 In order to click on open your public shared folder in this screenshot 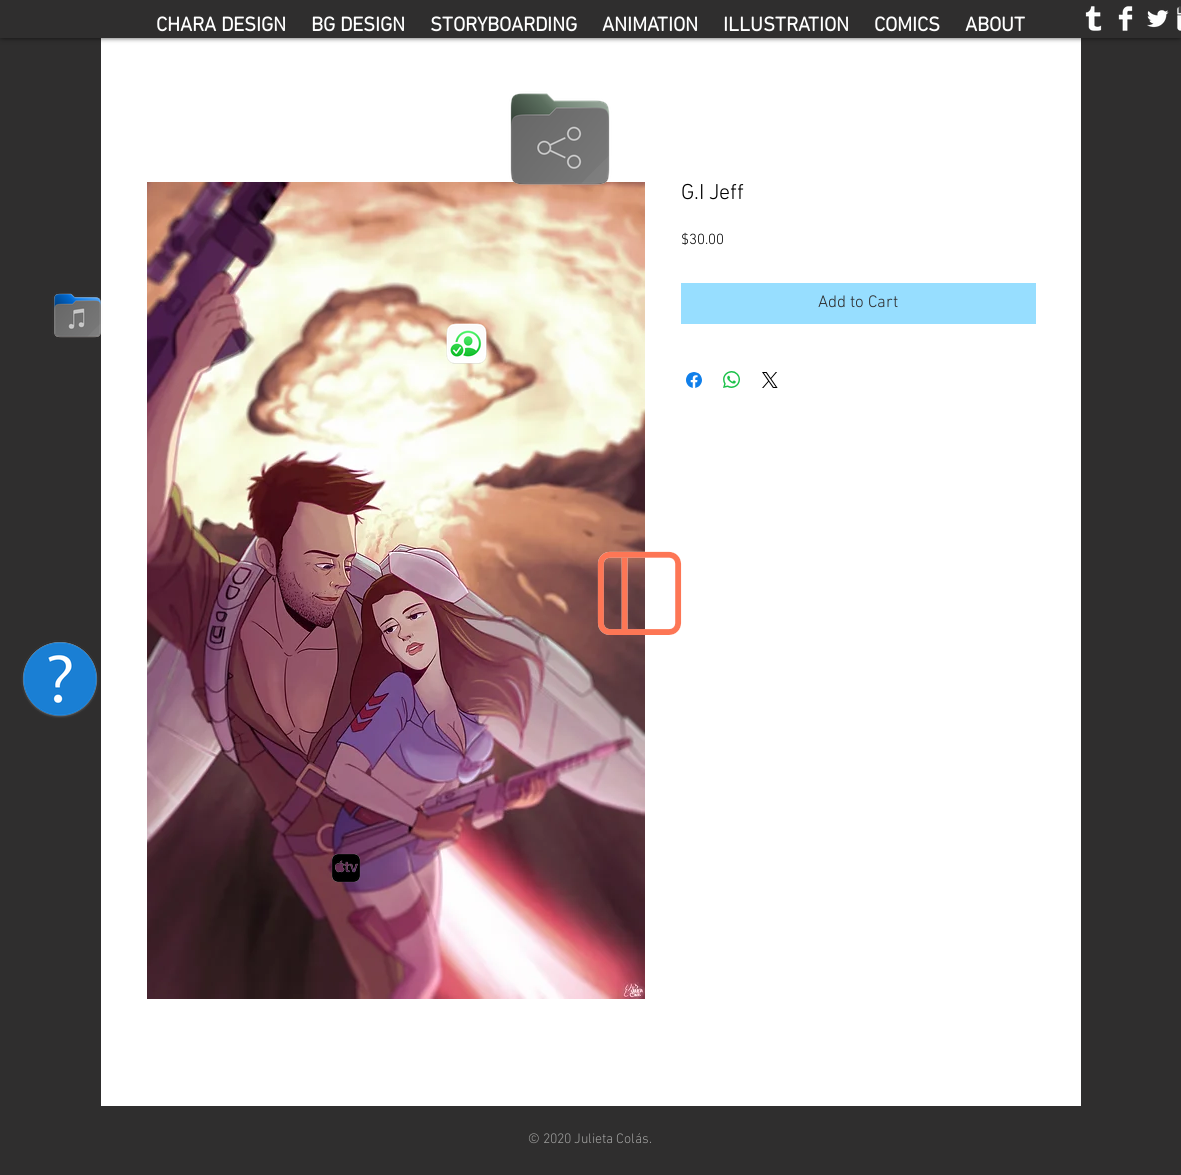, I will do `click(560, 139)`.